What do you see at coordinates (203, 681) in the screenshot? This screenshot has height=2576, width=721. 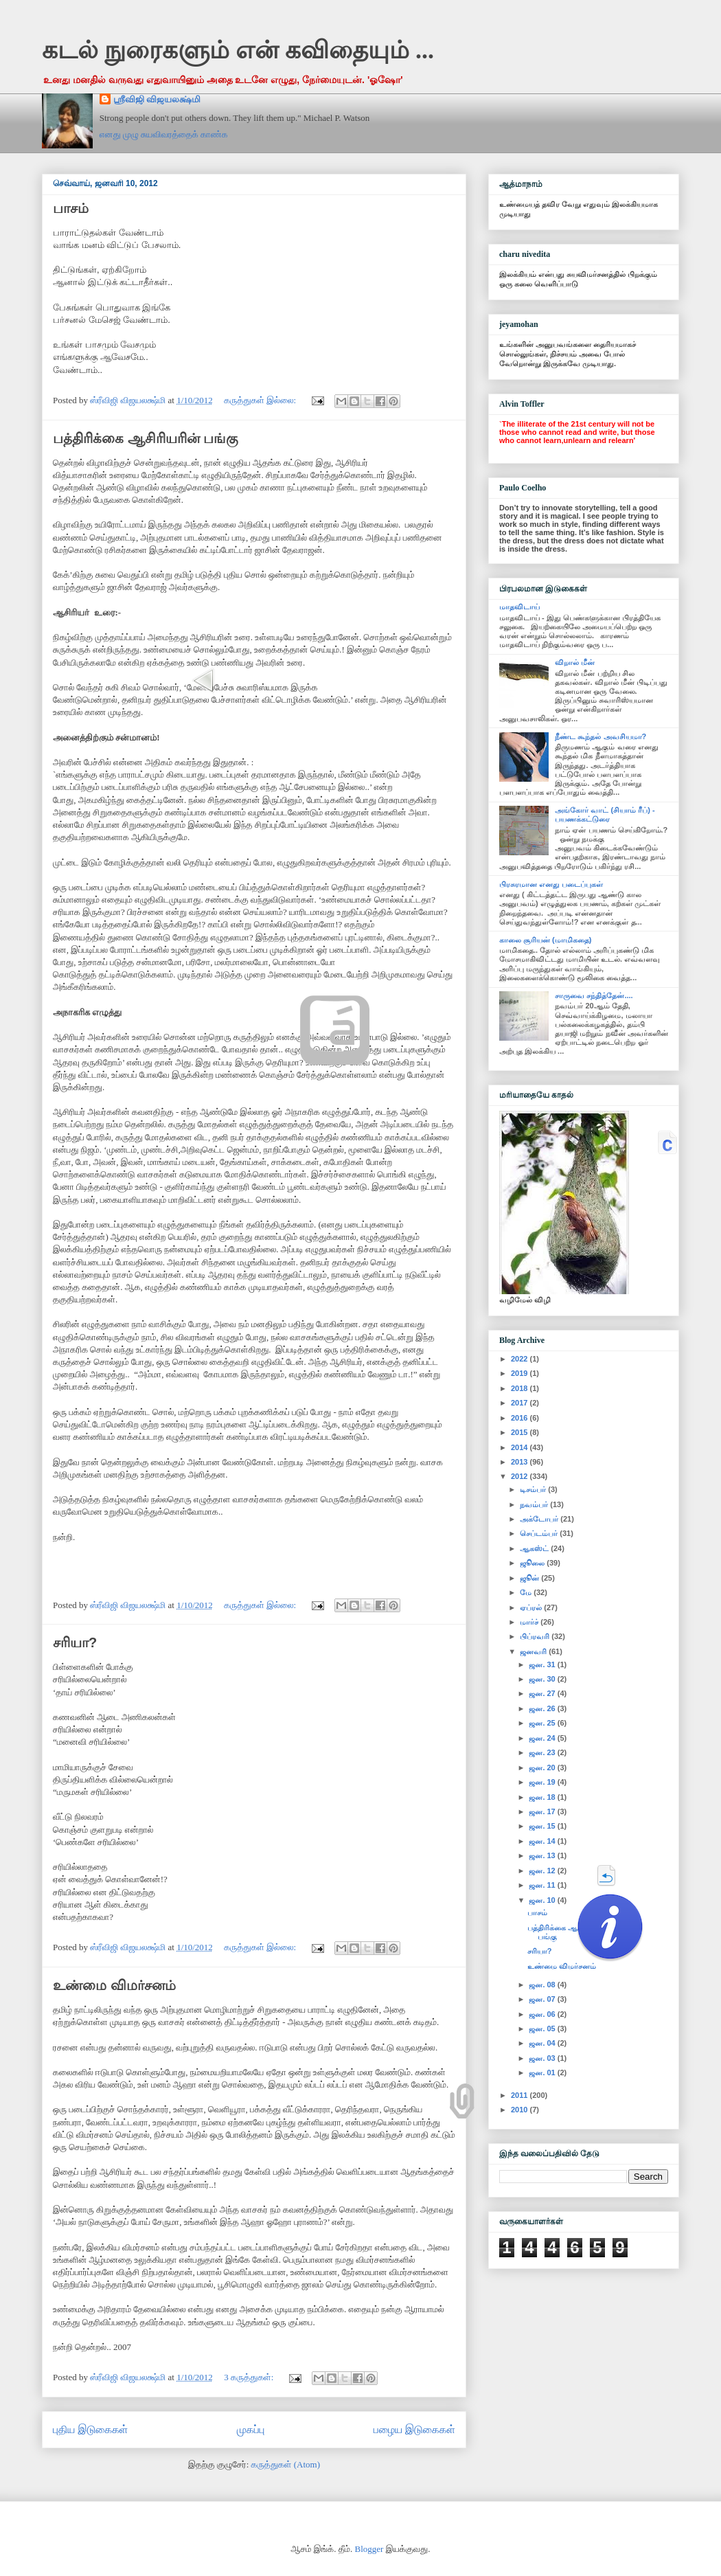 I see `start media playback (right-to-left interface)` at bounding box center [203, 681].